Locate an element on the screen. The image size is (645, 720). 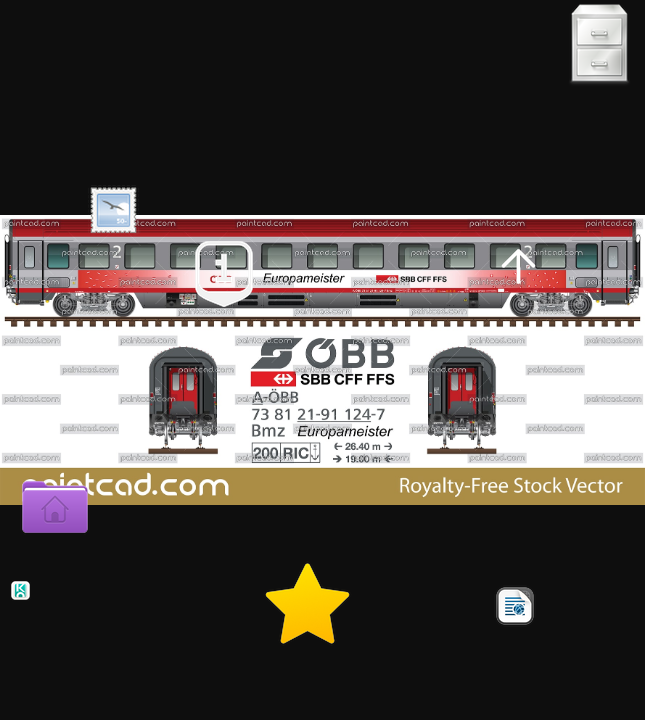
indicates file or folder syncing to cloud is located at coordinates (518, 266).